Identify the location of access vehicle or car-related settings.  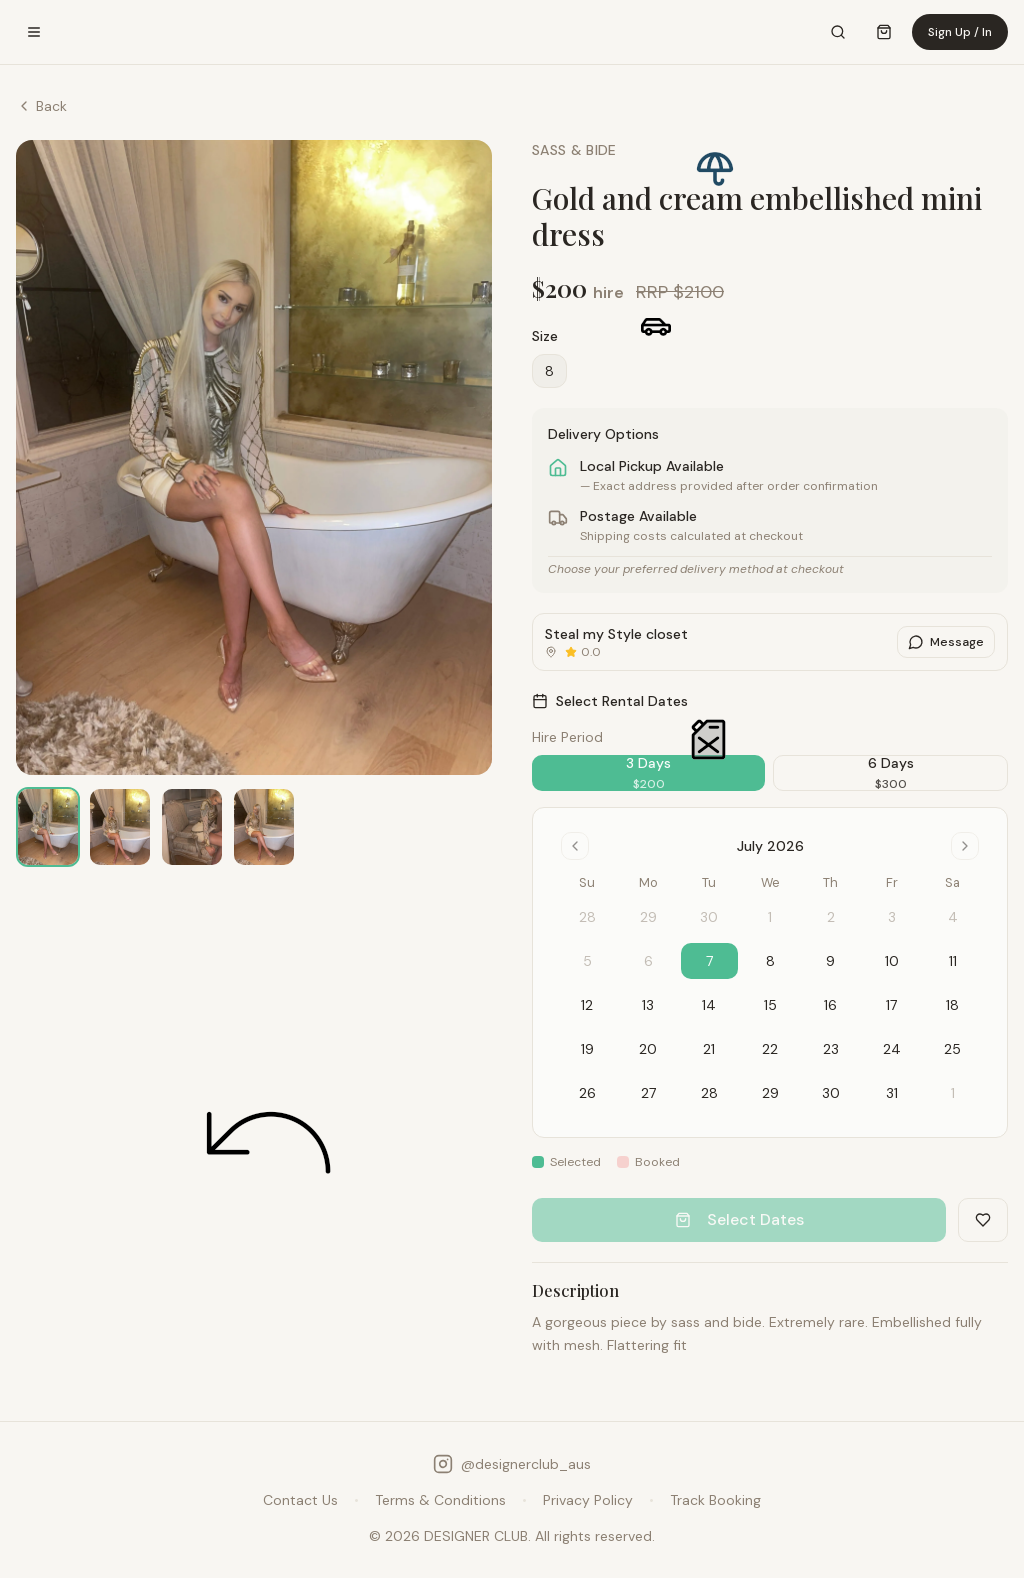
(656, 326).